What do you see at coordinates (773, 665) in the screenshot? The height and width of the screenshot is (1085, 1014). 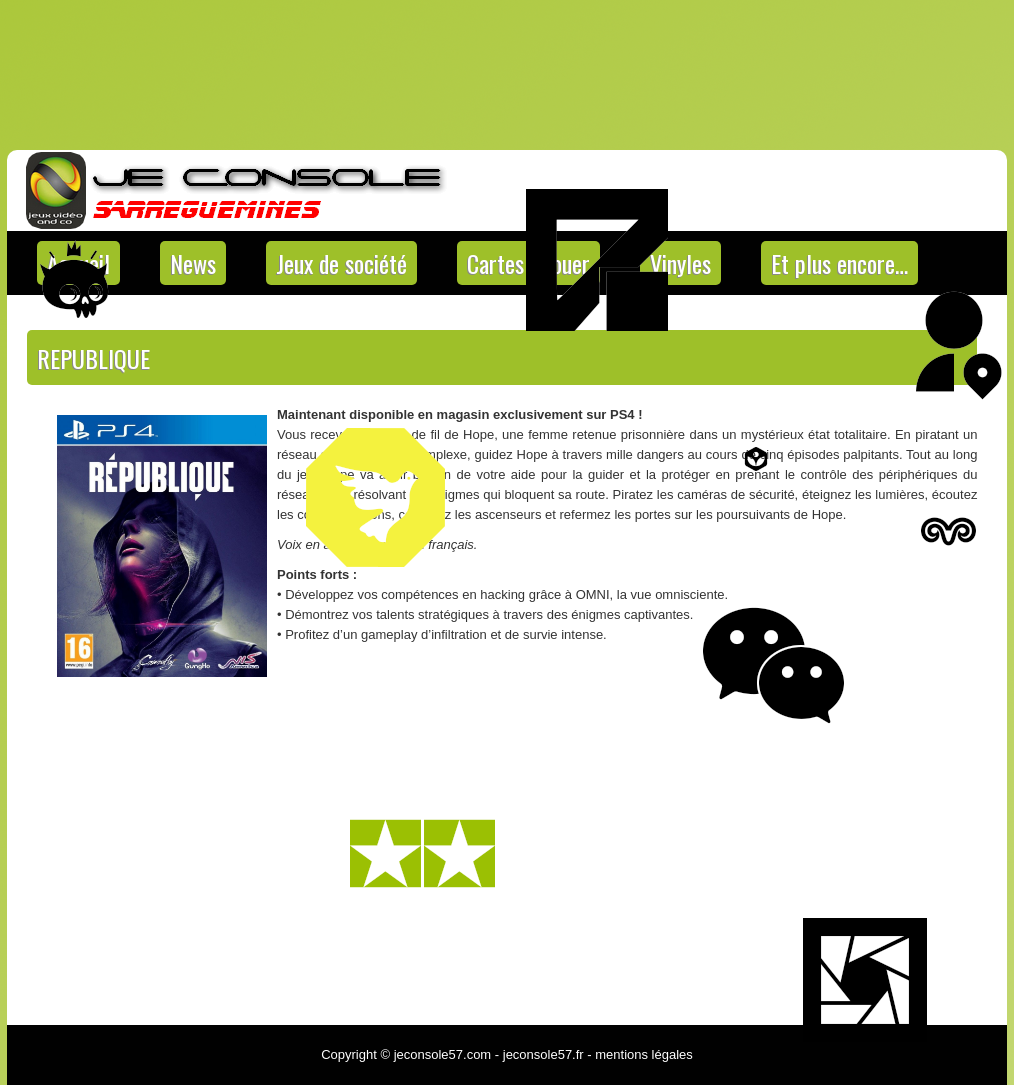 I see `open WeChat messaging app` at bounding box center [773, 665].